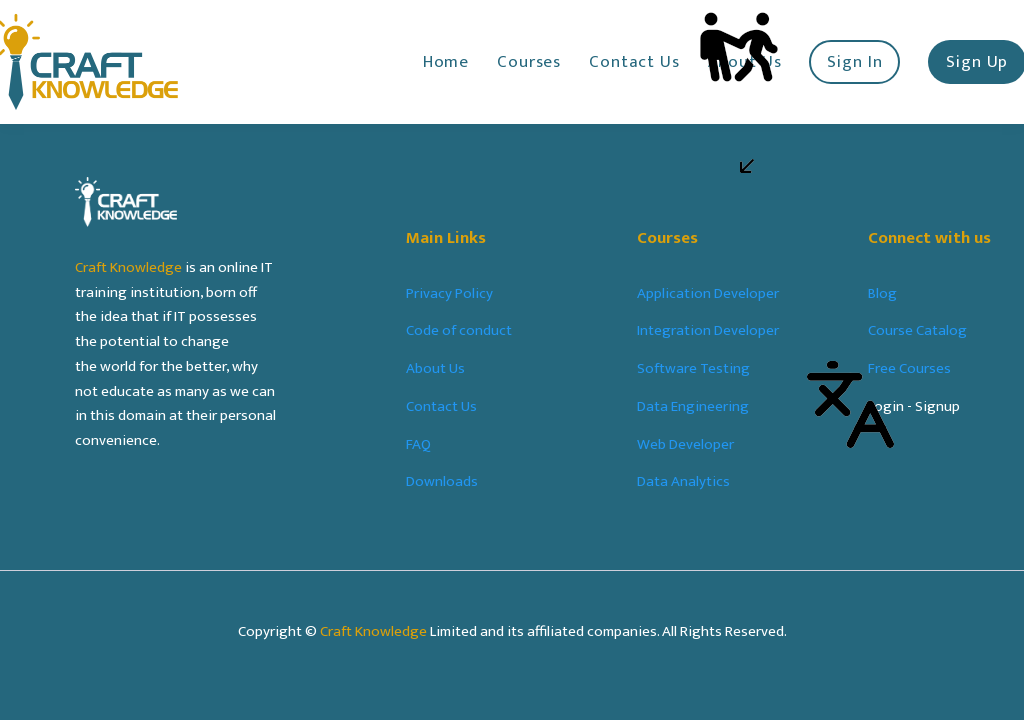 The image size is (1024, 720). Describe the element at coordinates (747, 166) in the screenshot. I see `collapse or minimize a panel` at that location.